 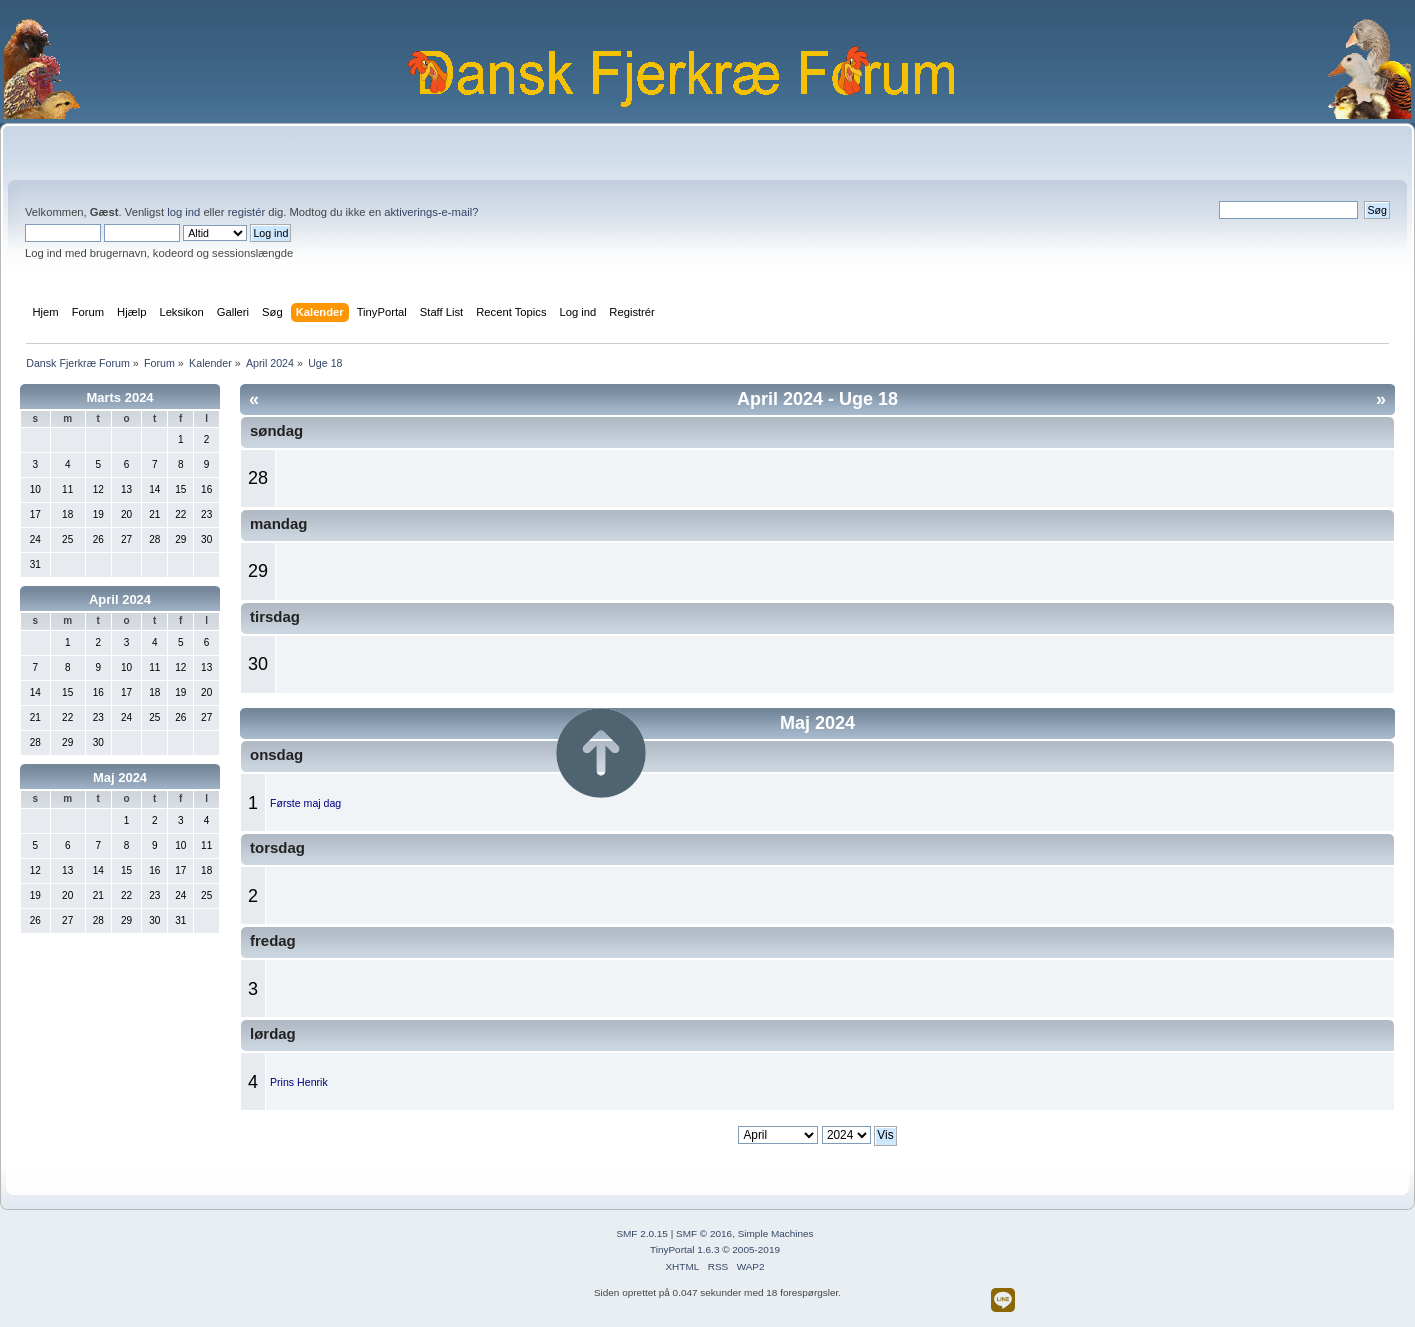 I want to click on open the LINE messaging app, so click(x=1003, y=1300).